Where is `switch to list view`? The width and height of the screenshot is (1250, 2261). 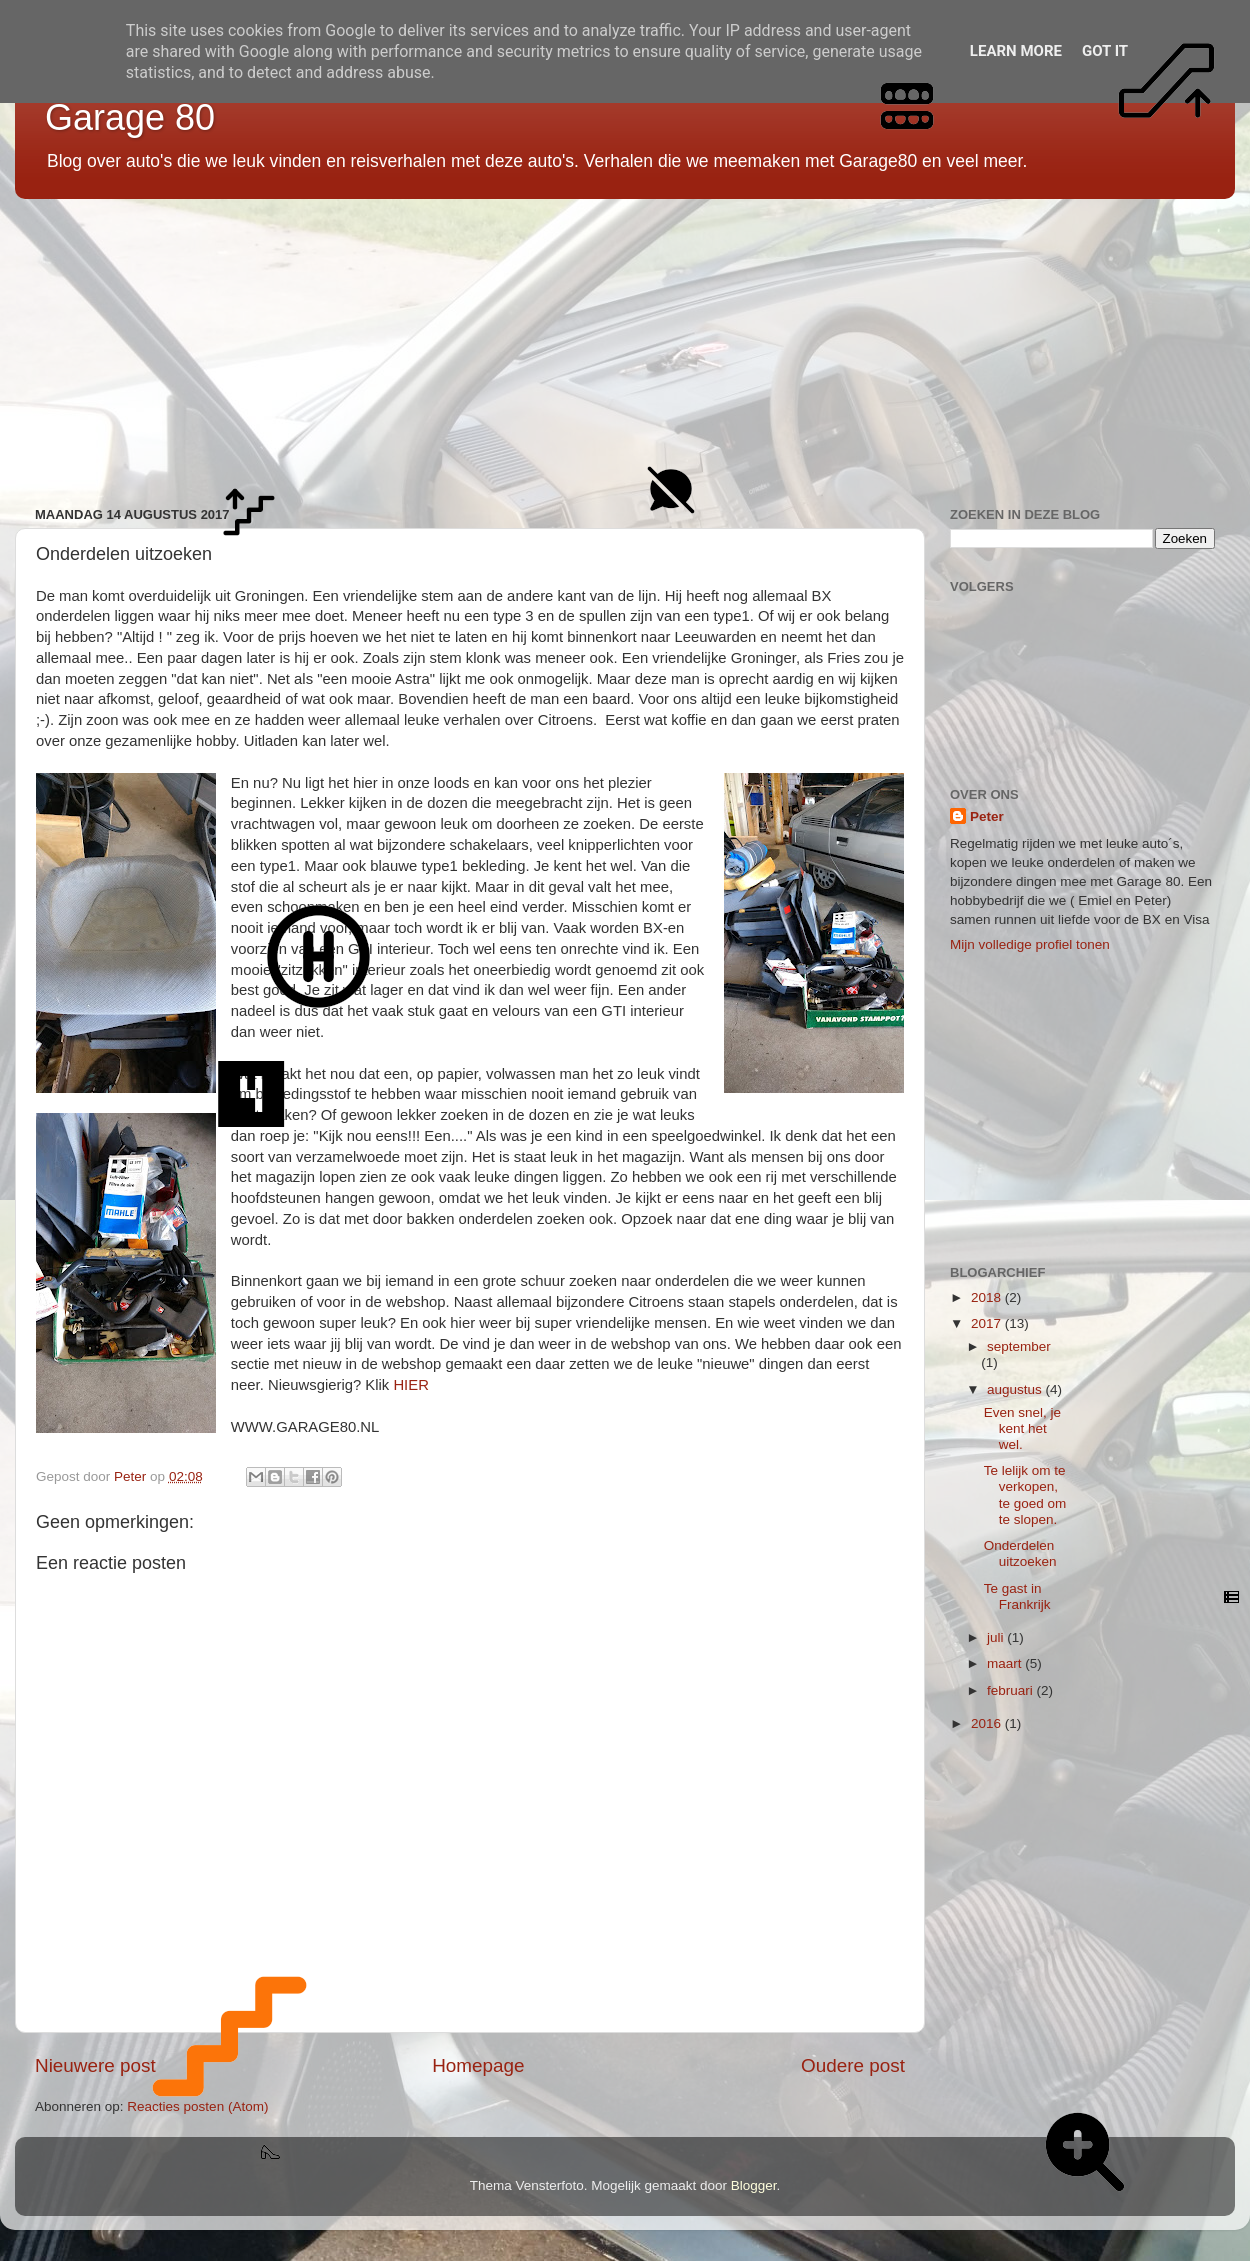
switch to list view is located at coordinates (1232, 1597).